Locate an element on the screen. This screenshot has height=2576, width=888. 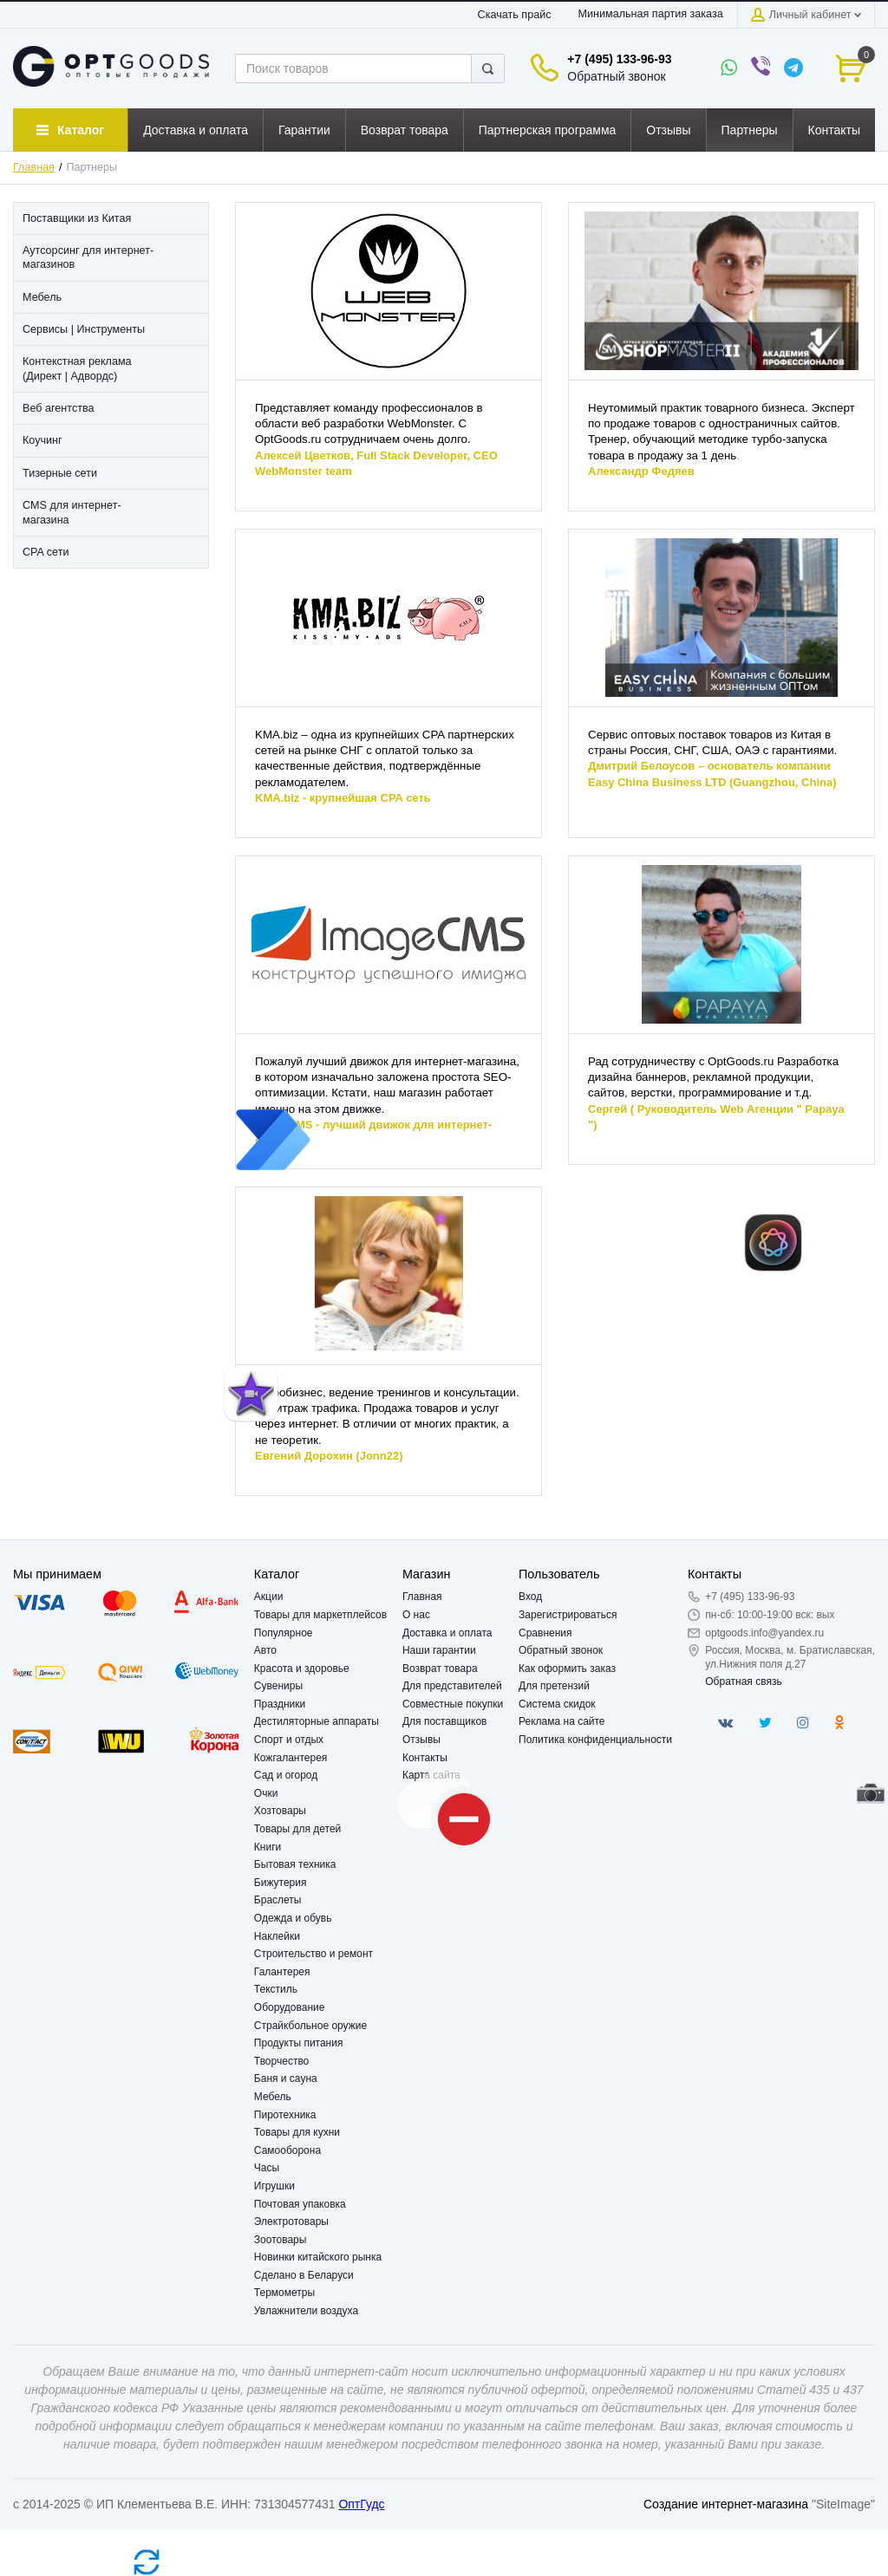
open iMovie to edit videos is located at coordinates (251, 1394).